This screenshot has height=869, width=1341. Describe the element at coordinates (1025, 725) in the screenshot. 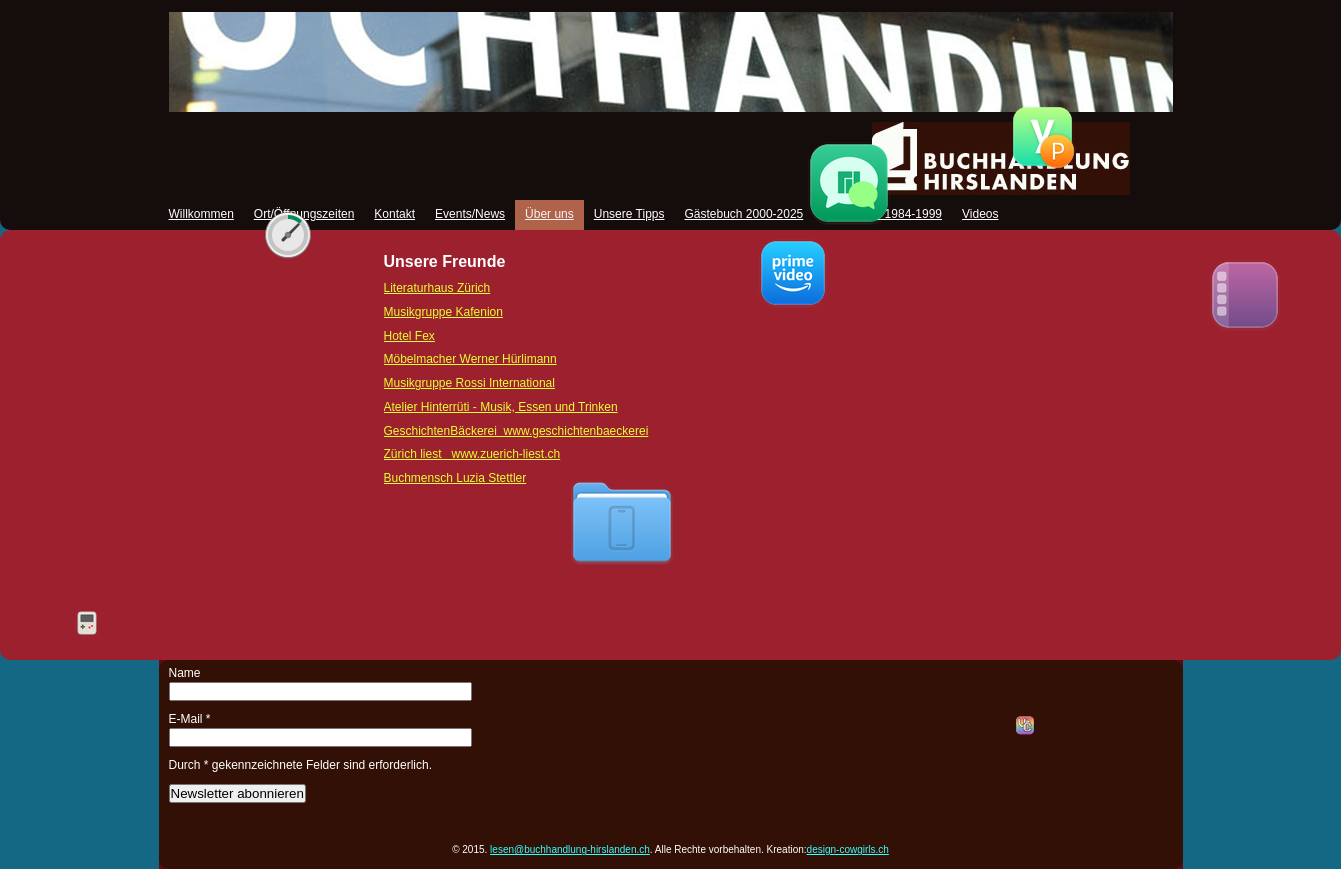

I see `open vesktop, a discord client mod` at that location.